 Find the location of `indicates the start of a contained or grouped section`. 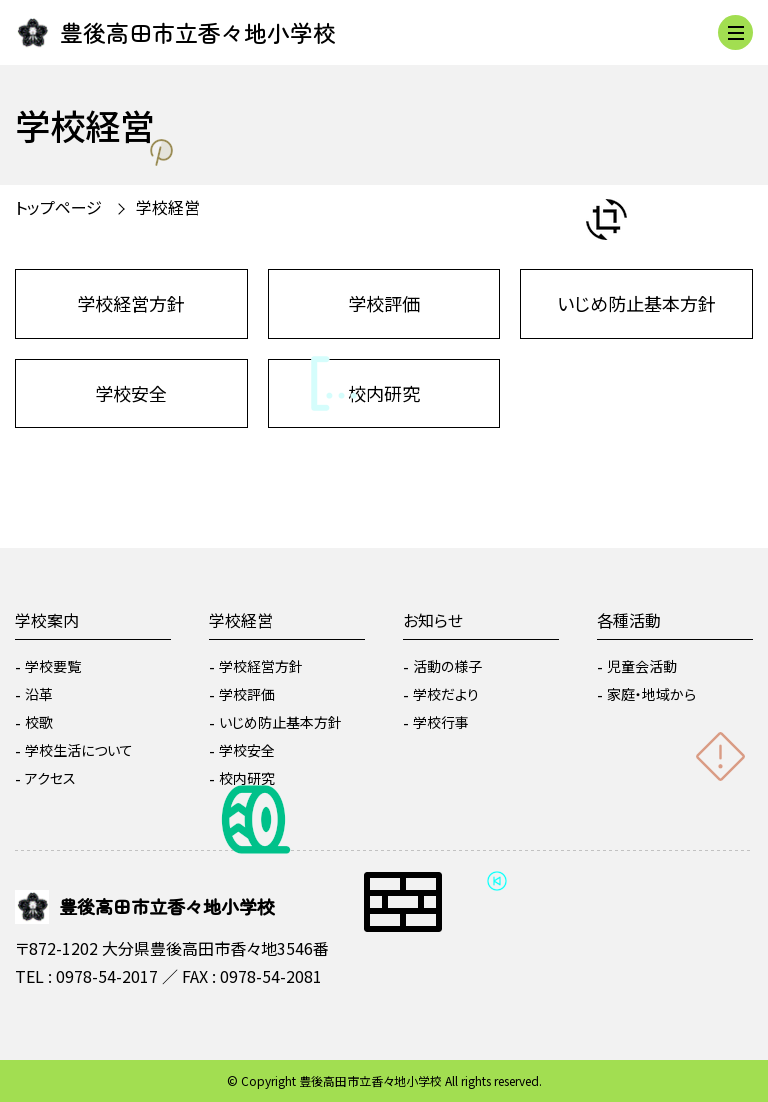

indicates the start of a contained or grouped section is located at coordinates (335, 383).